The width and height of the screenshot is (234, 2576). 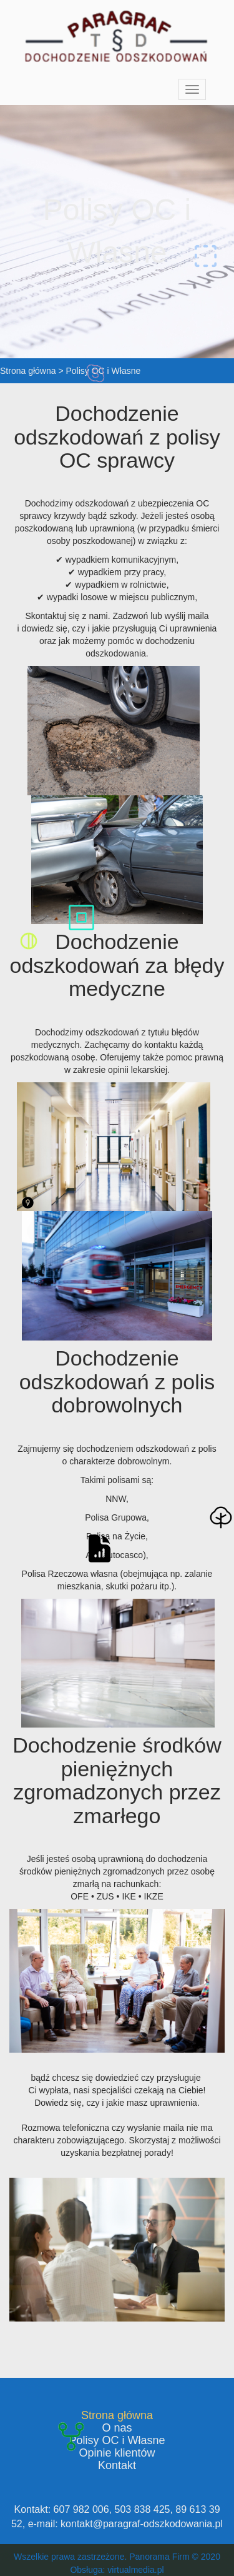 What do you see at coordinates (99, 1548) in the screenshot?
I see `view document analytics or statistics` at bounding box center [99, 1548].